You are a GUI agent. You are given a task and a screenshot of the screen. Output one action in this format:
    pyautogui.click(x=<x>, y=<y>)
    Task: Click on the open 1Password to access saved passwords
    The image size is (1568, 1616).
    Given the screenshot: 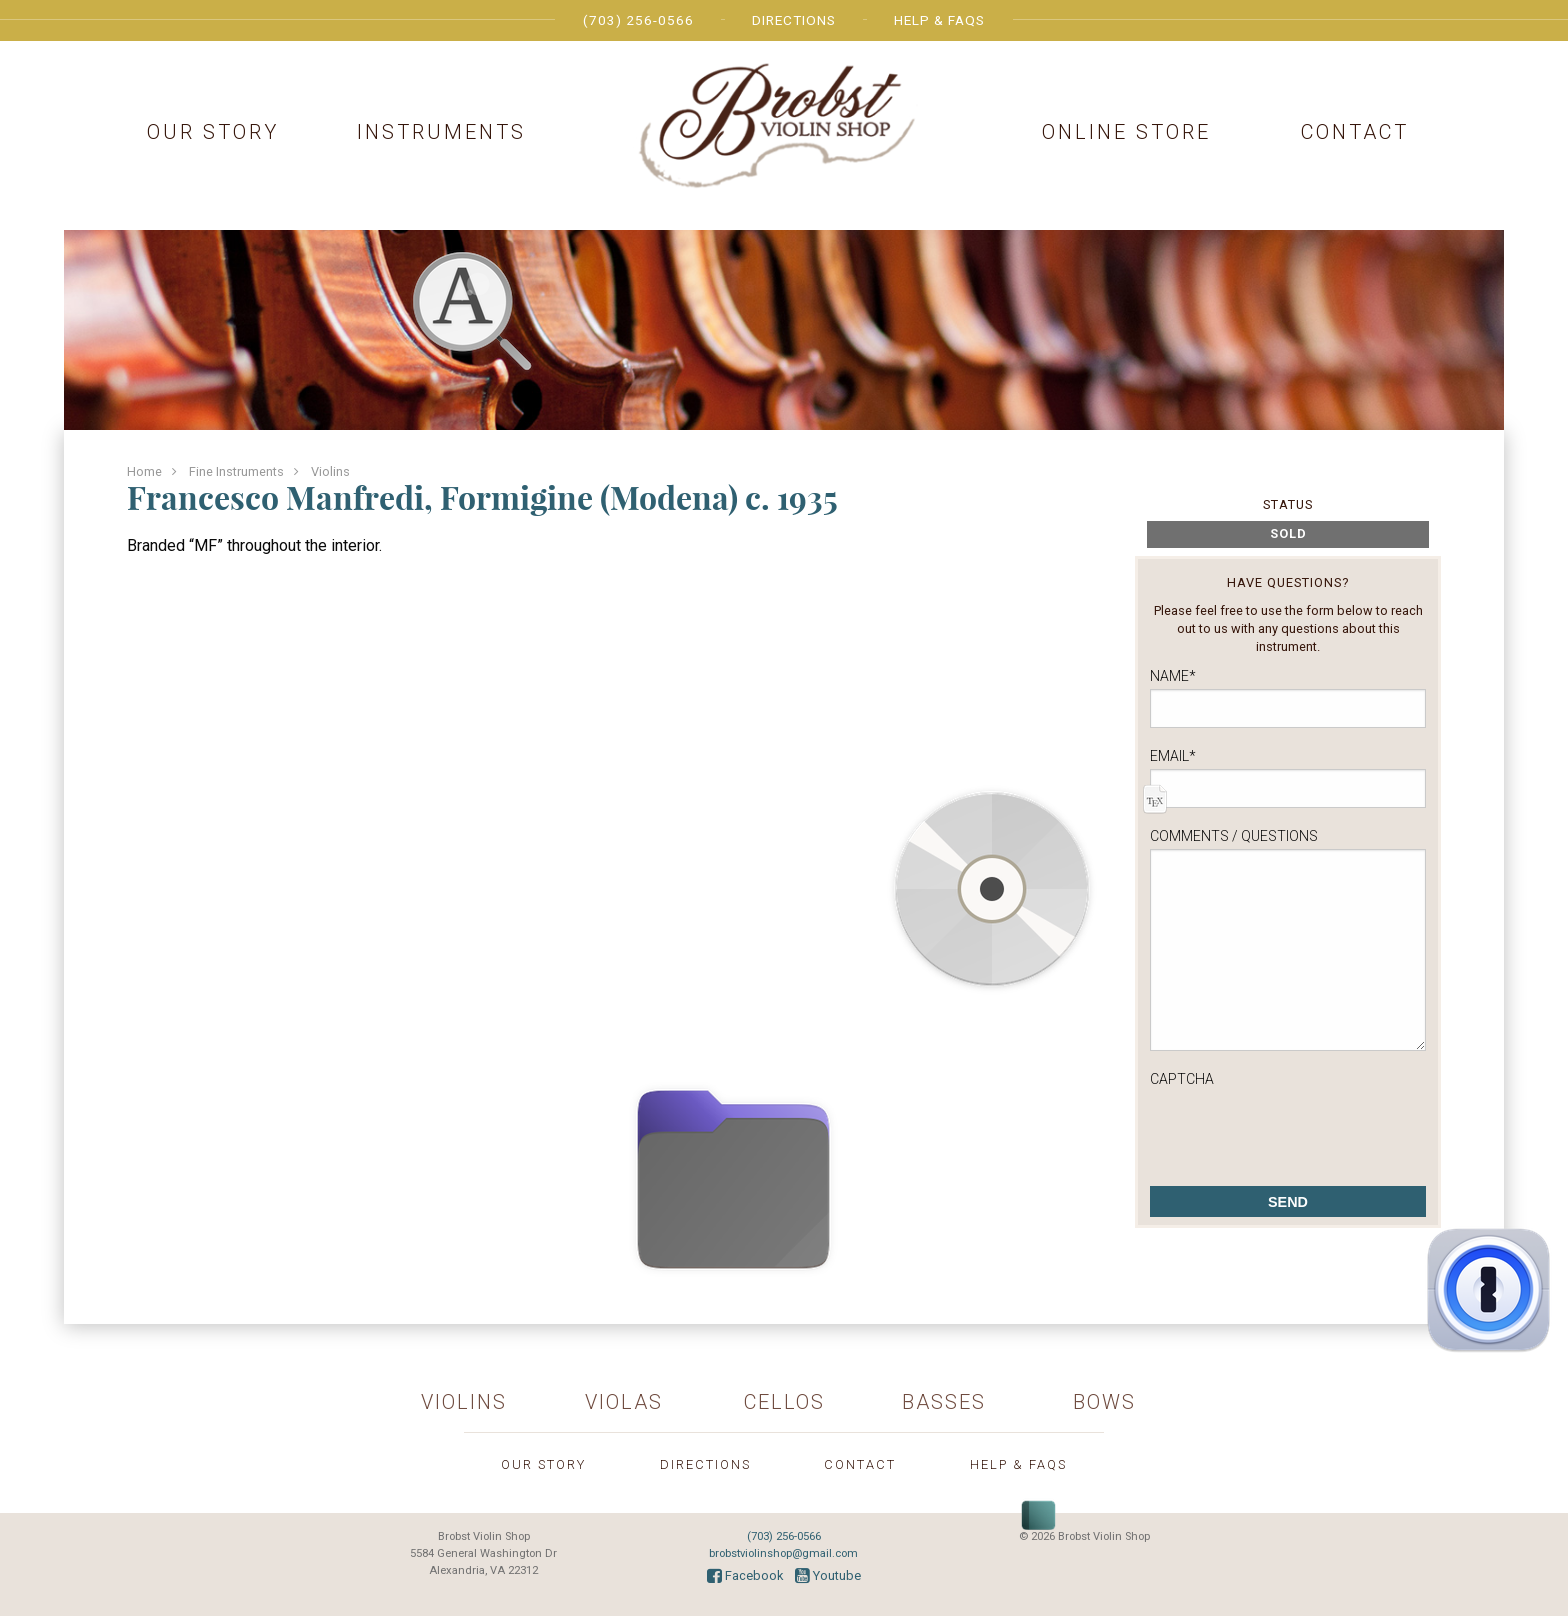 What is the action you would take?
    pyautogui.click(x=1488, y=1289)
    